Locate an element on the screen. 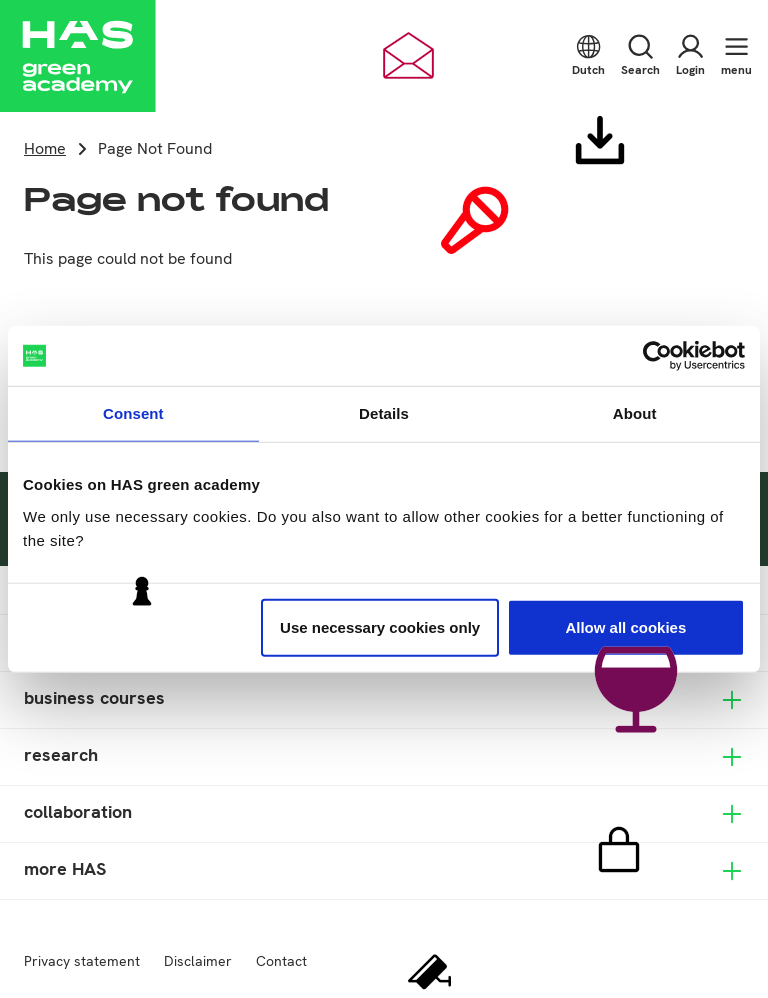 The image size is (768, 998). view an opened or read email is located at coordinates (408, 57).